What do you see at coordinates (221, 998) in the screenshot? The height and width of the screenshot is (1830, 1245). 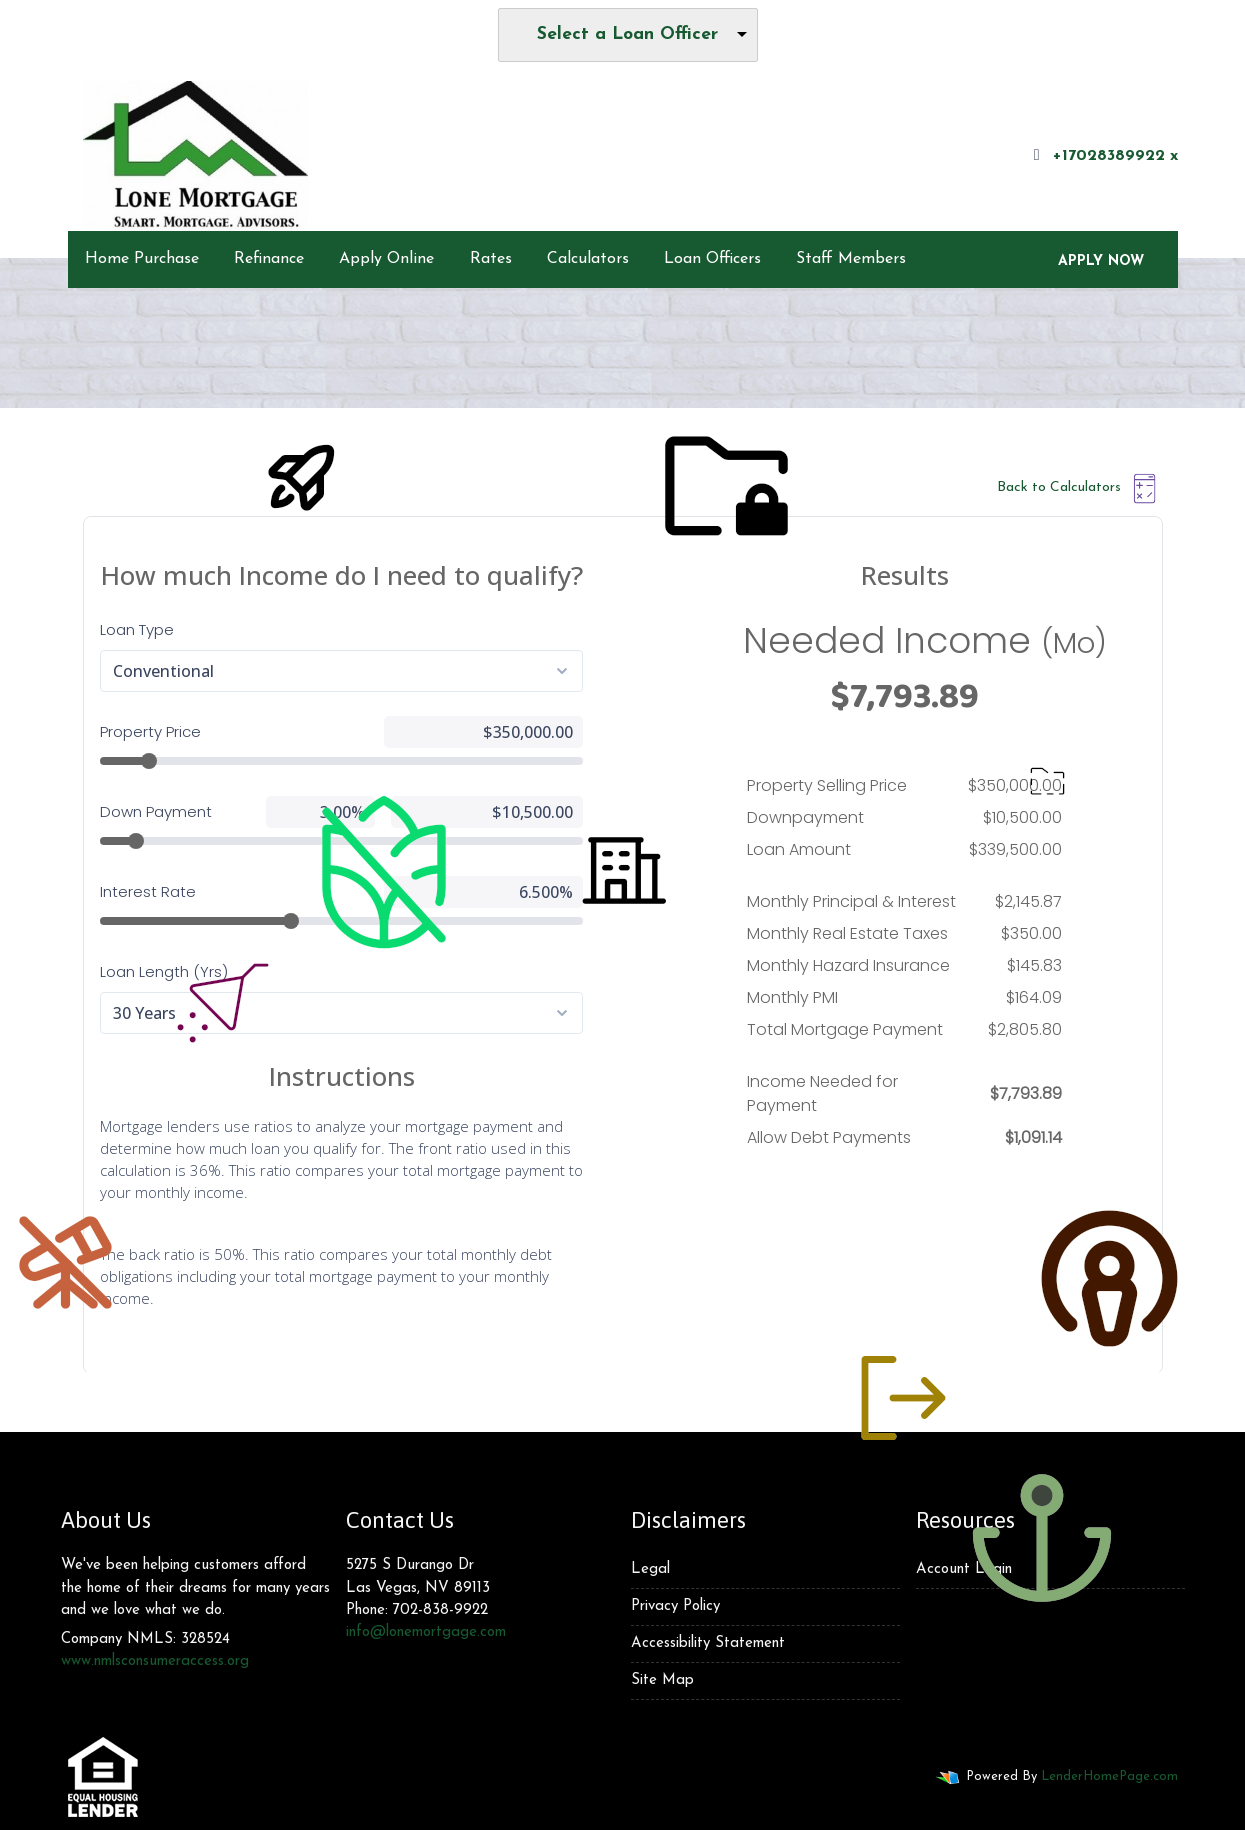 I see `shower or bathroom amenity indicator` at bounding box center [221, 998].